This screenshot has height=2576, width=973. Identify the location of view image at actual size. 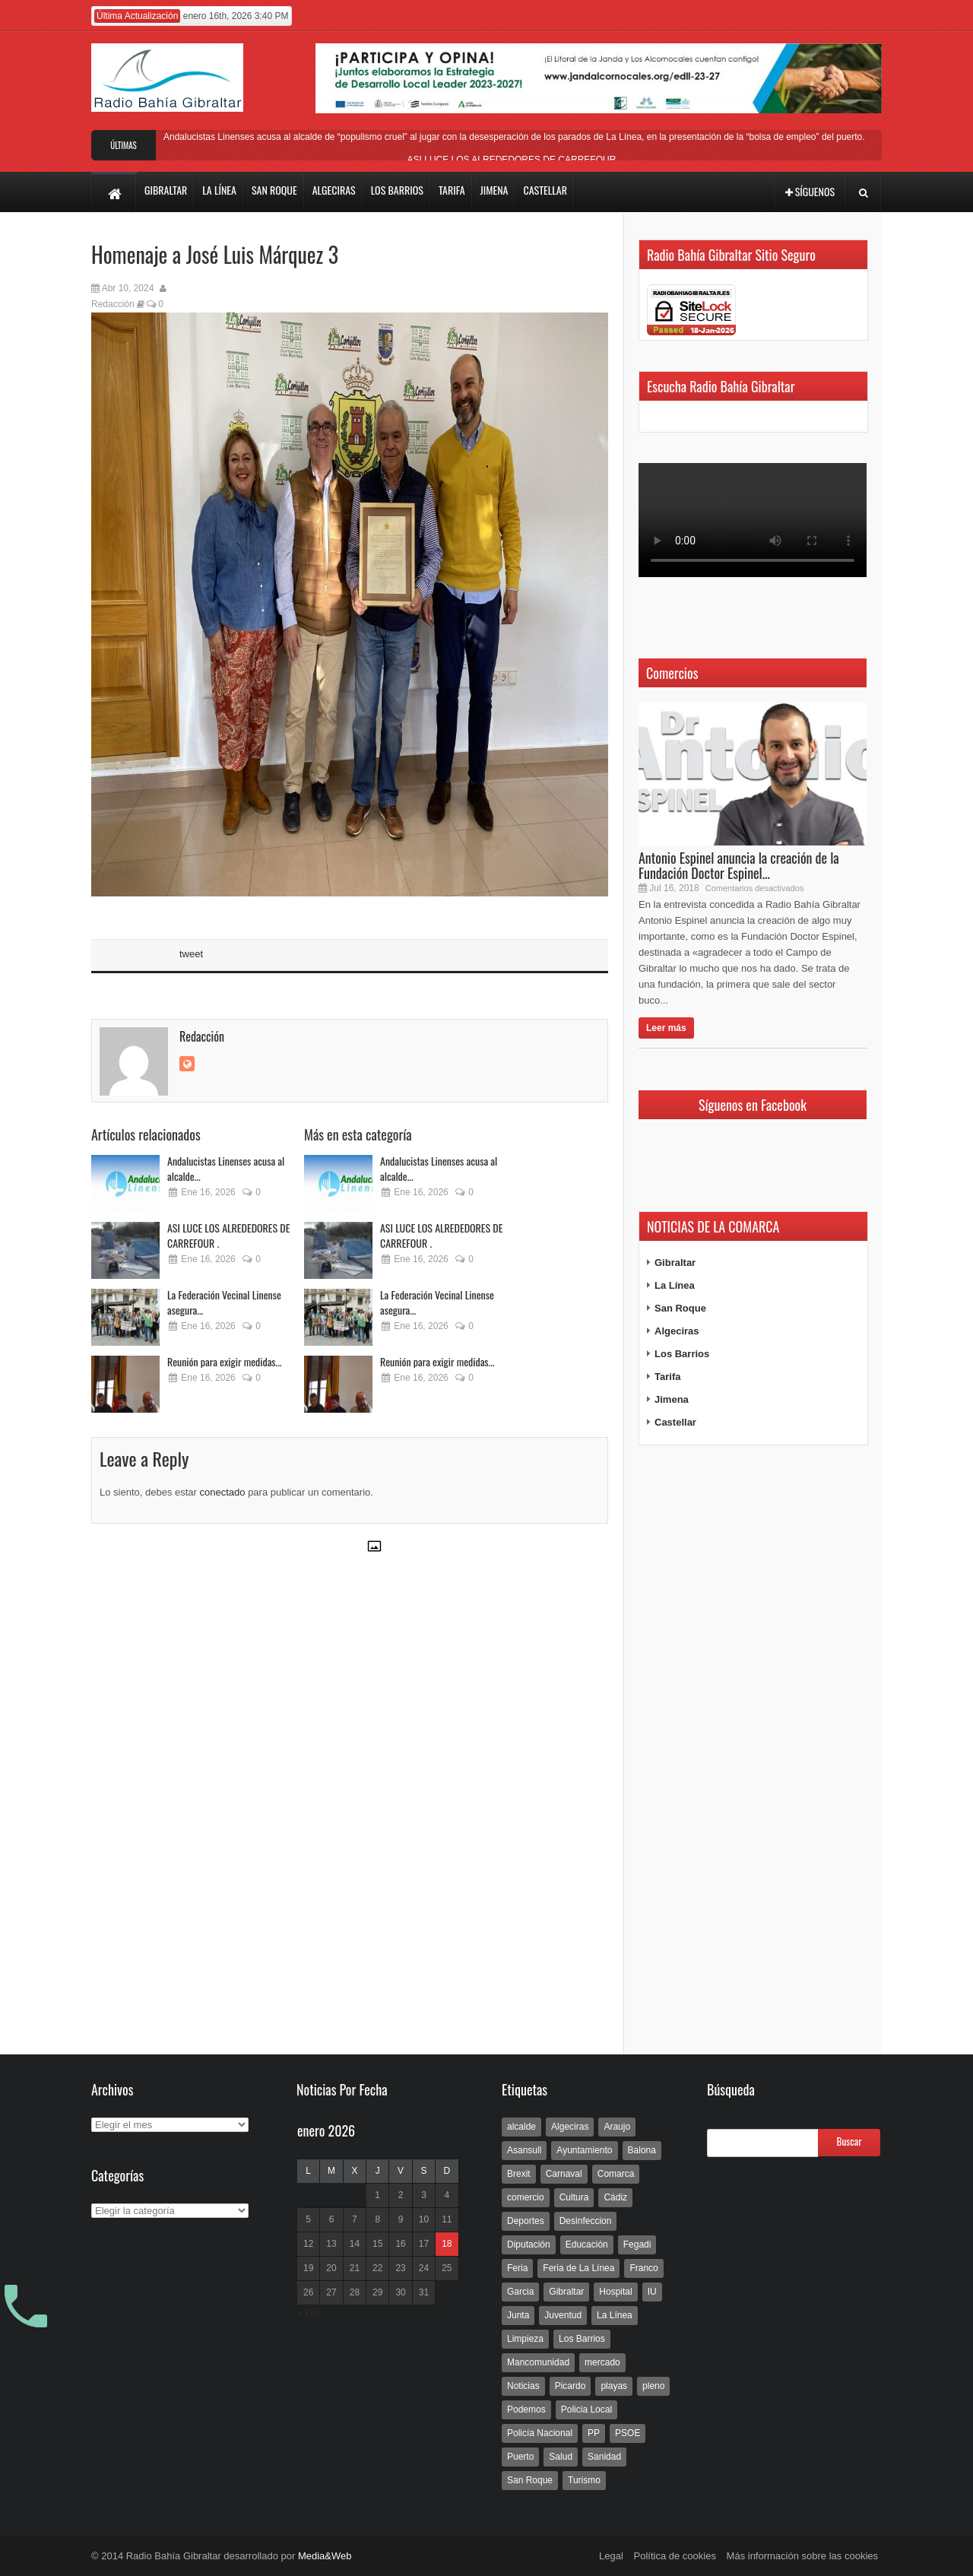
(374, 1546).